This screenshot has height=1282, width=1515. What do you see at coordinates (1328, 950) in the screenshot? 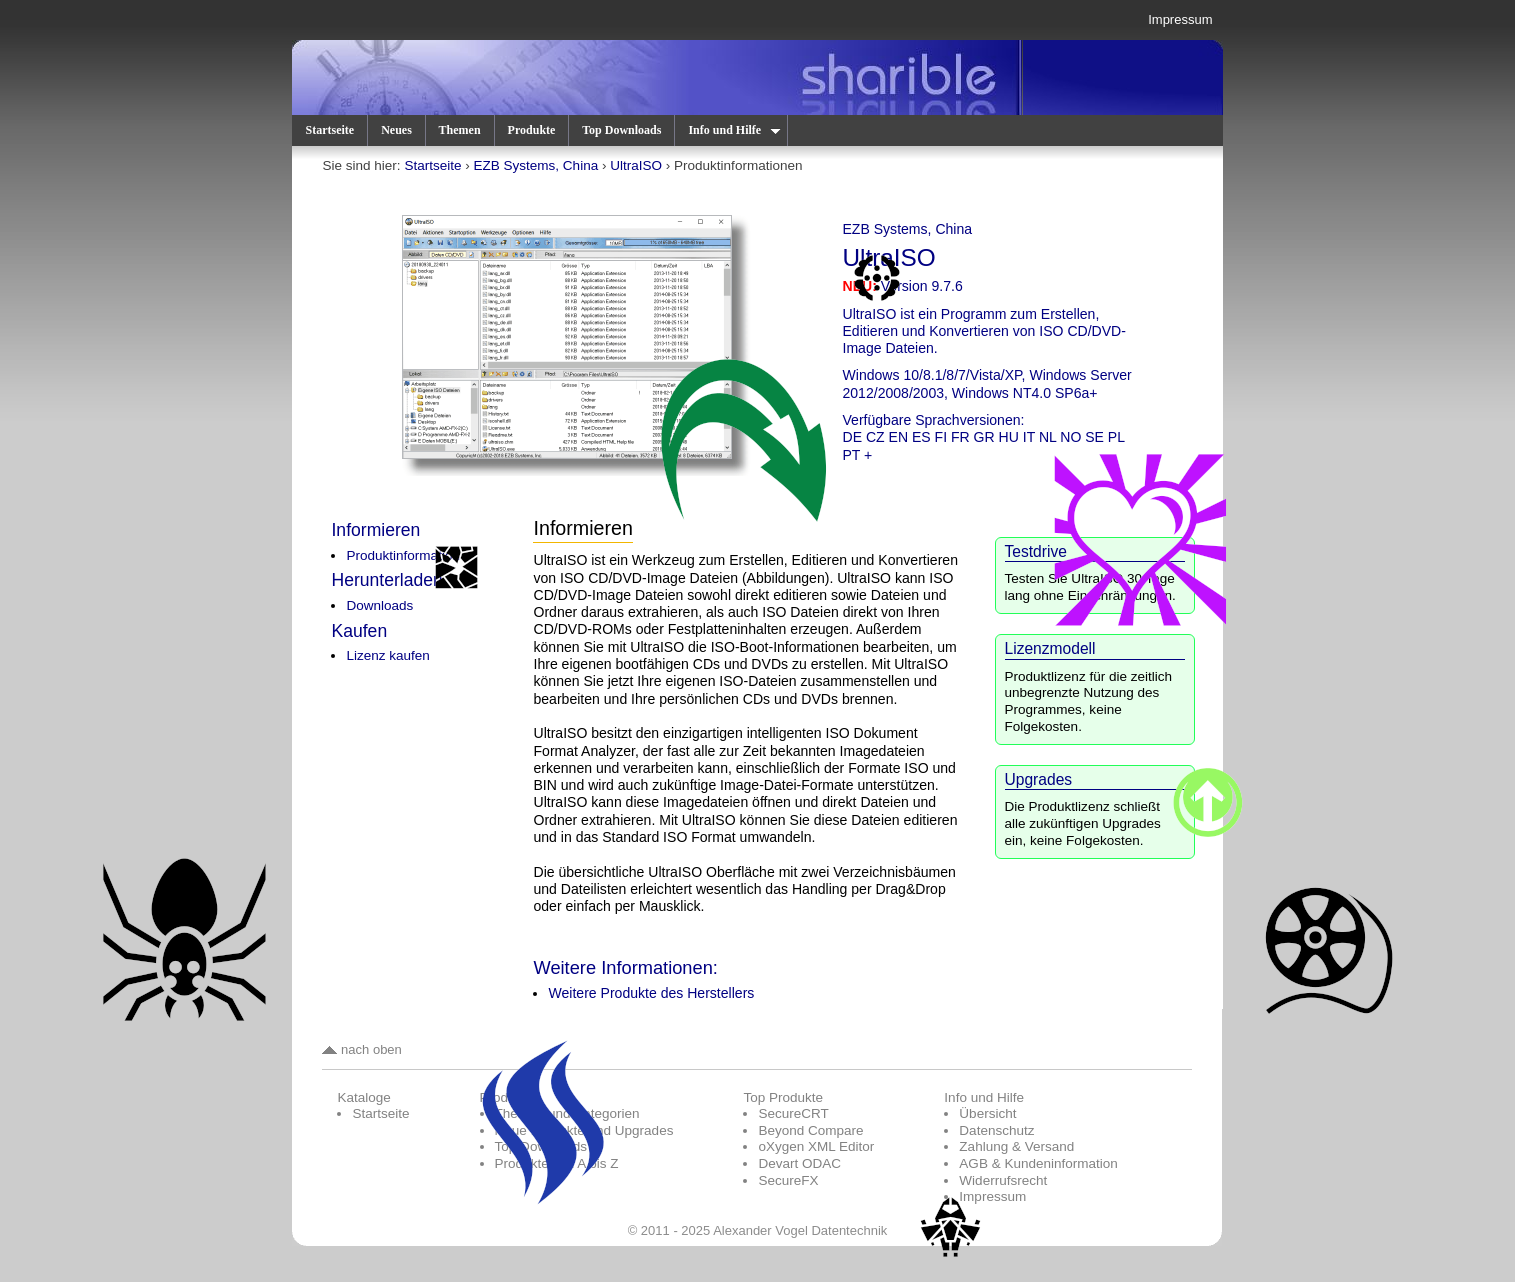
I see `access video or film content` at bounding box center [1328, 950].